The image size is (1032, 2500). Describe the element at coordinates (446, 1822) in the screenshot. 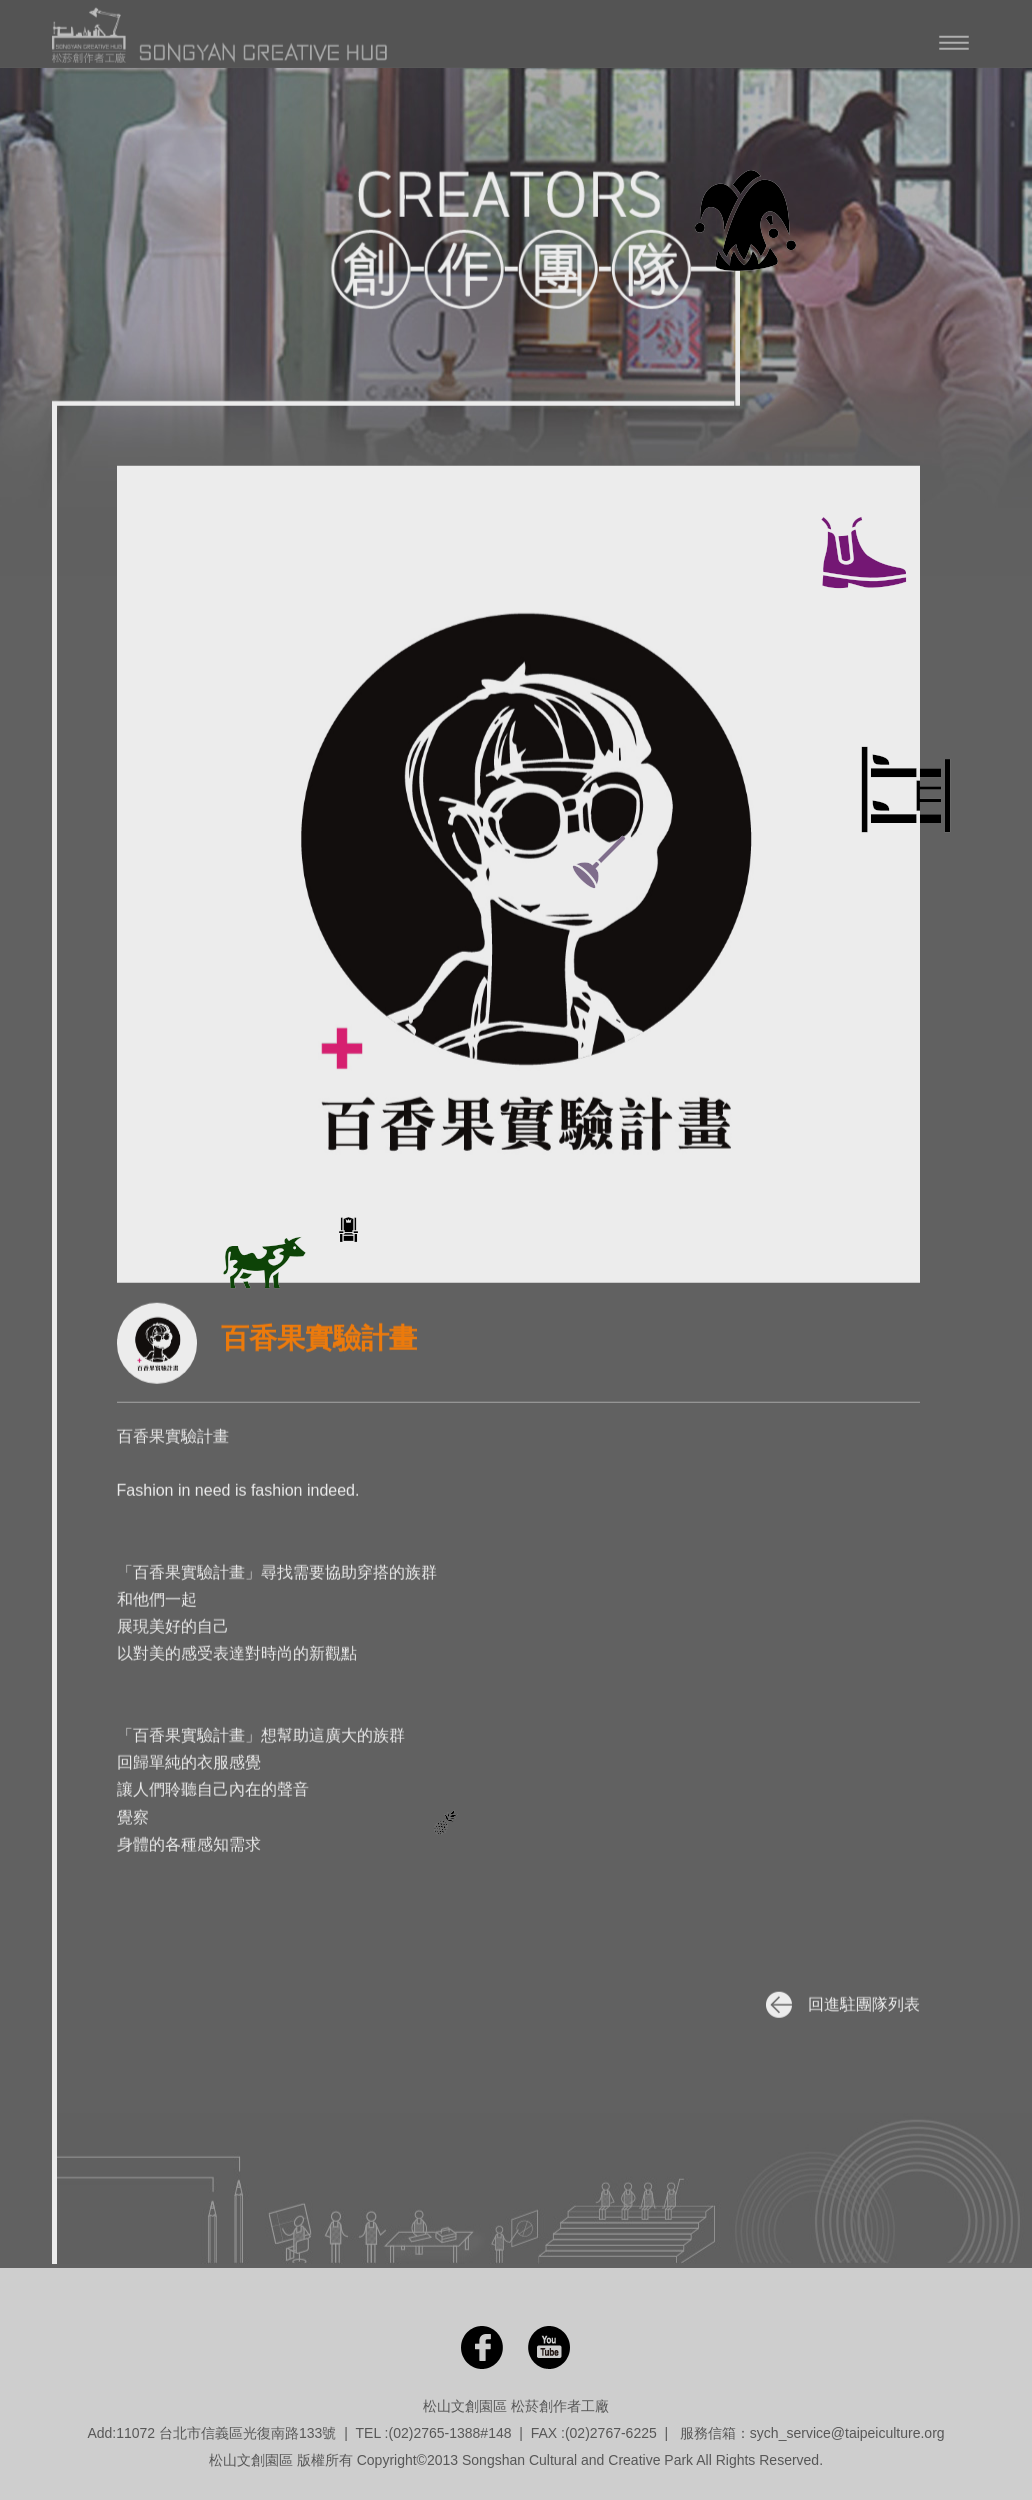

I see `tropical or exotic food category` at that location.